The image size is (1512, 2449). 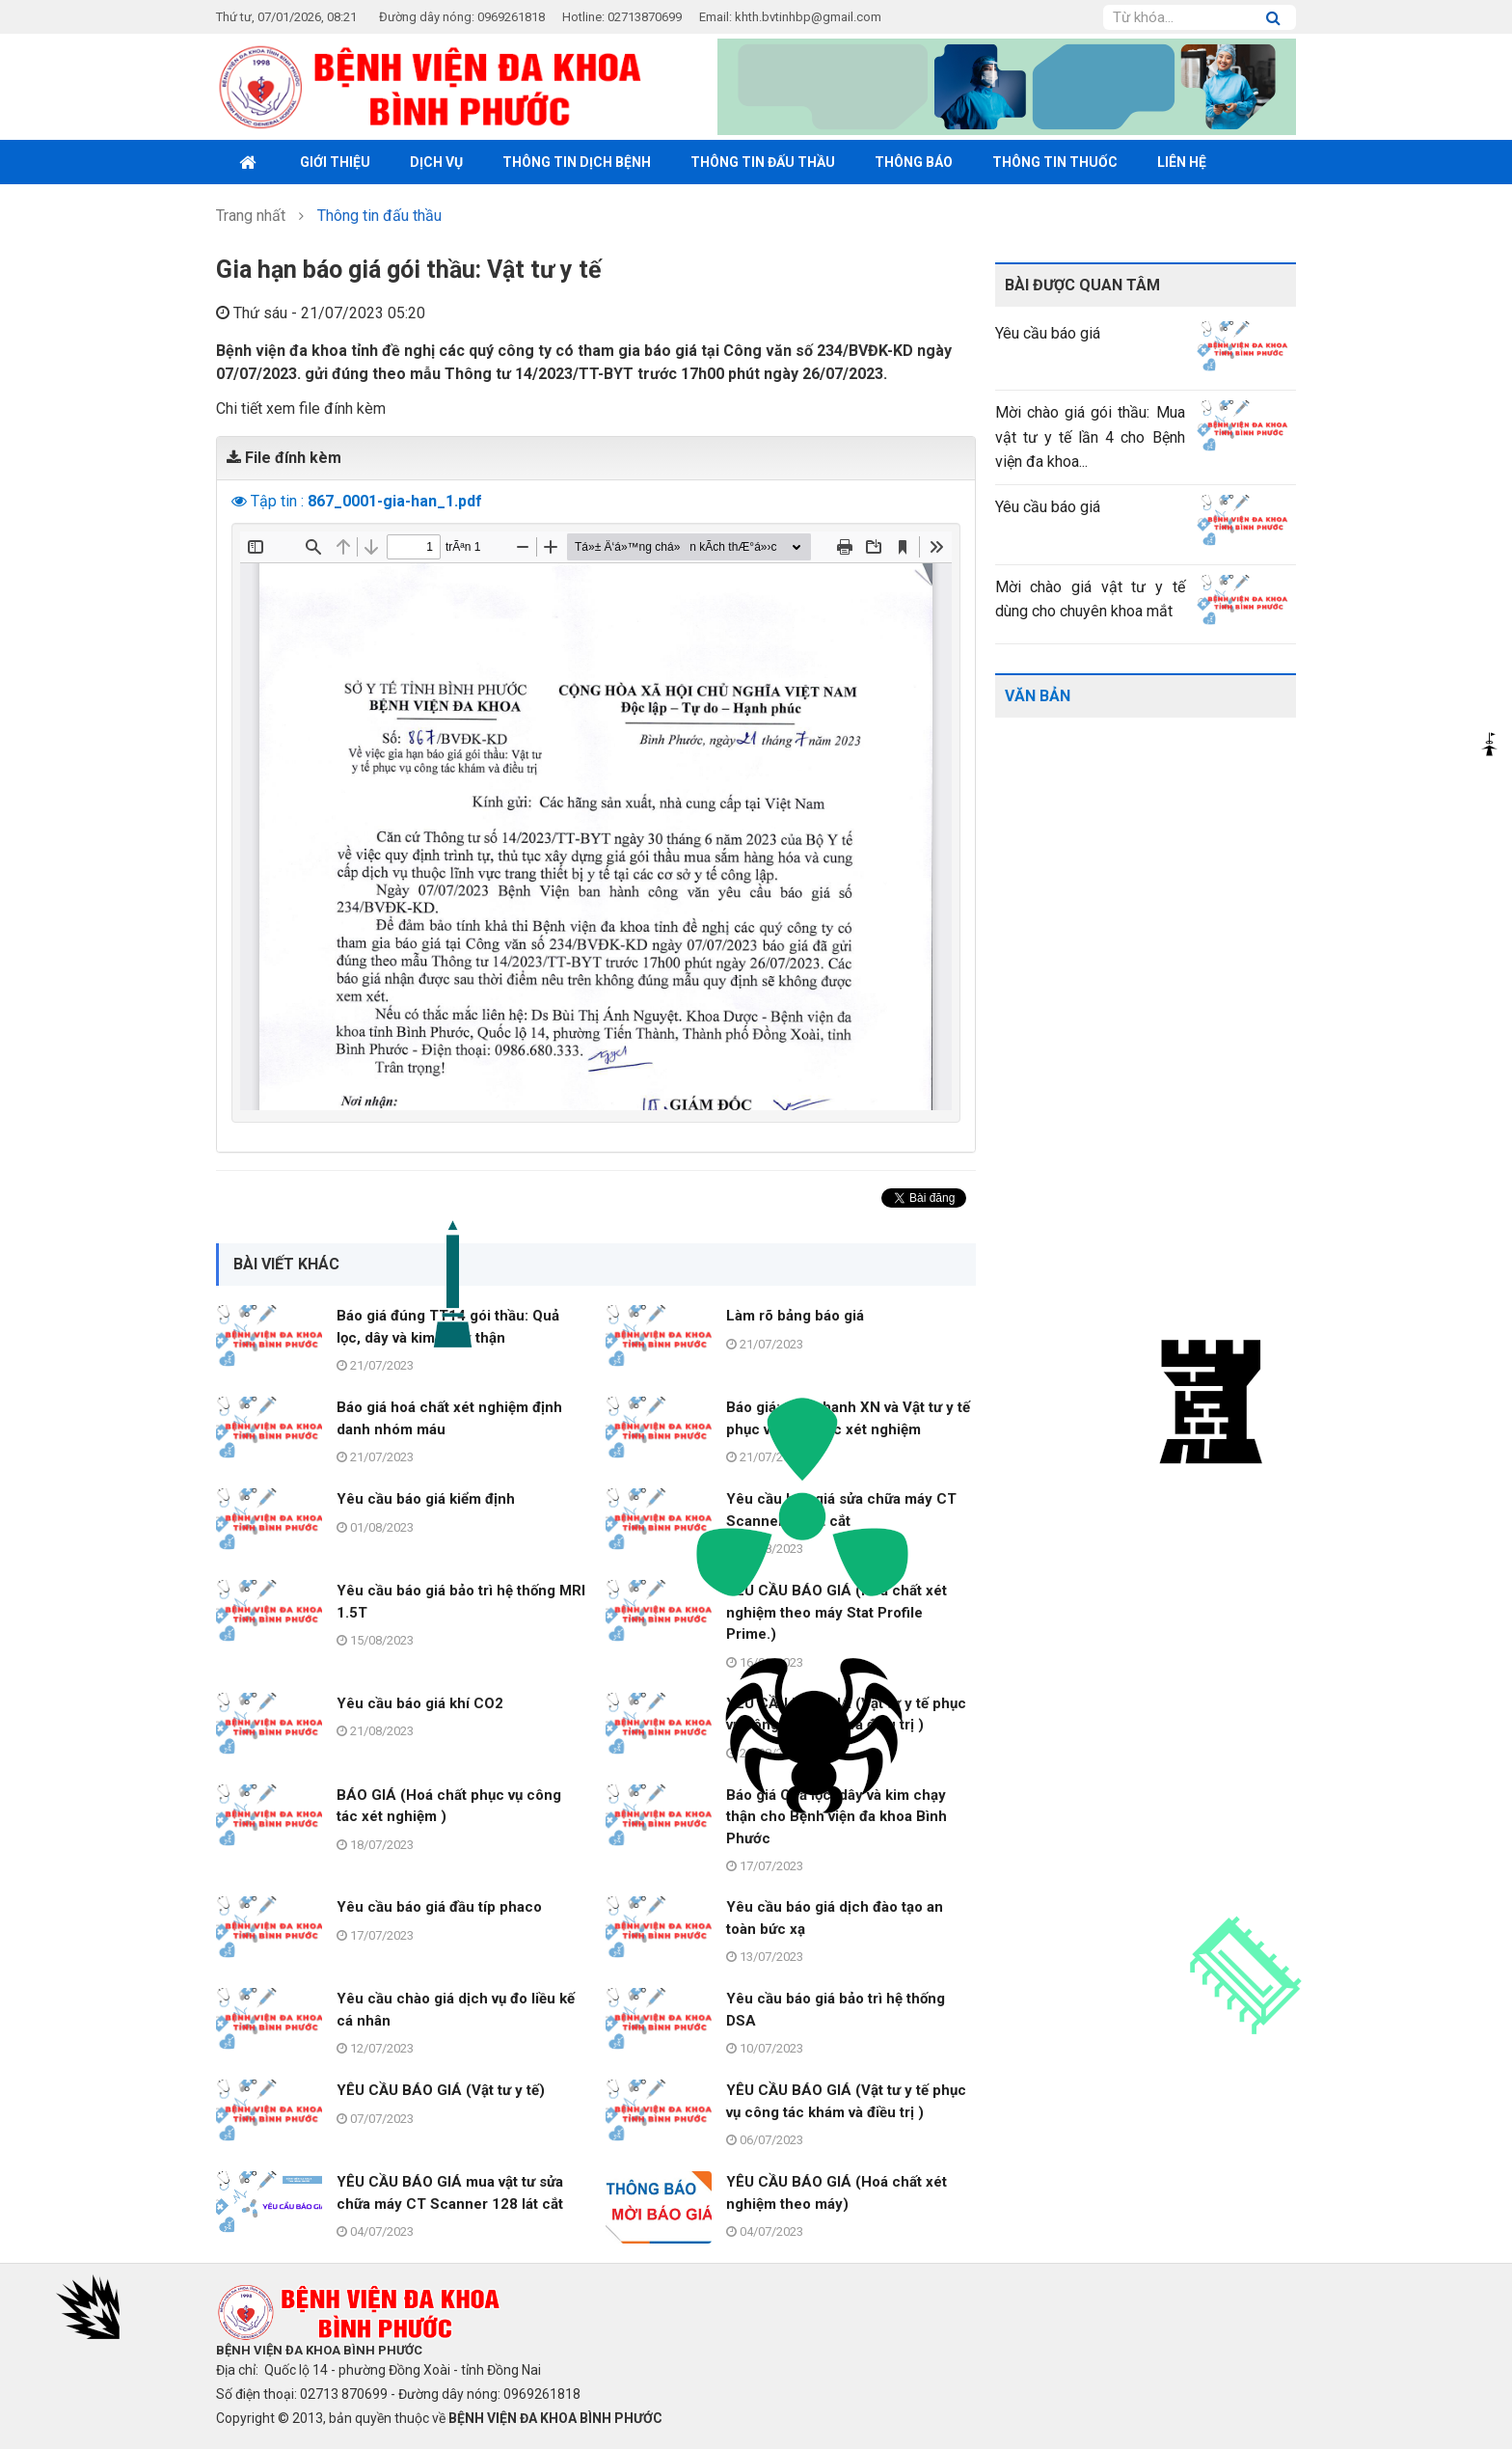 I want to click on navigate to objective marker, so click(x=1489, y=744).